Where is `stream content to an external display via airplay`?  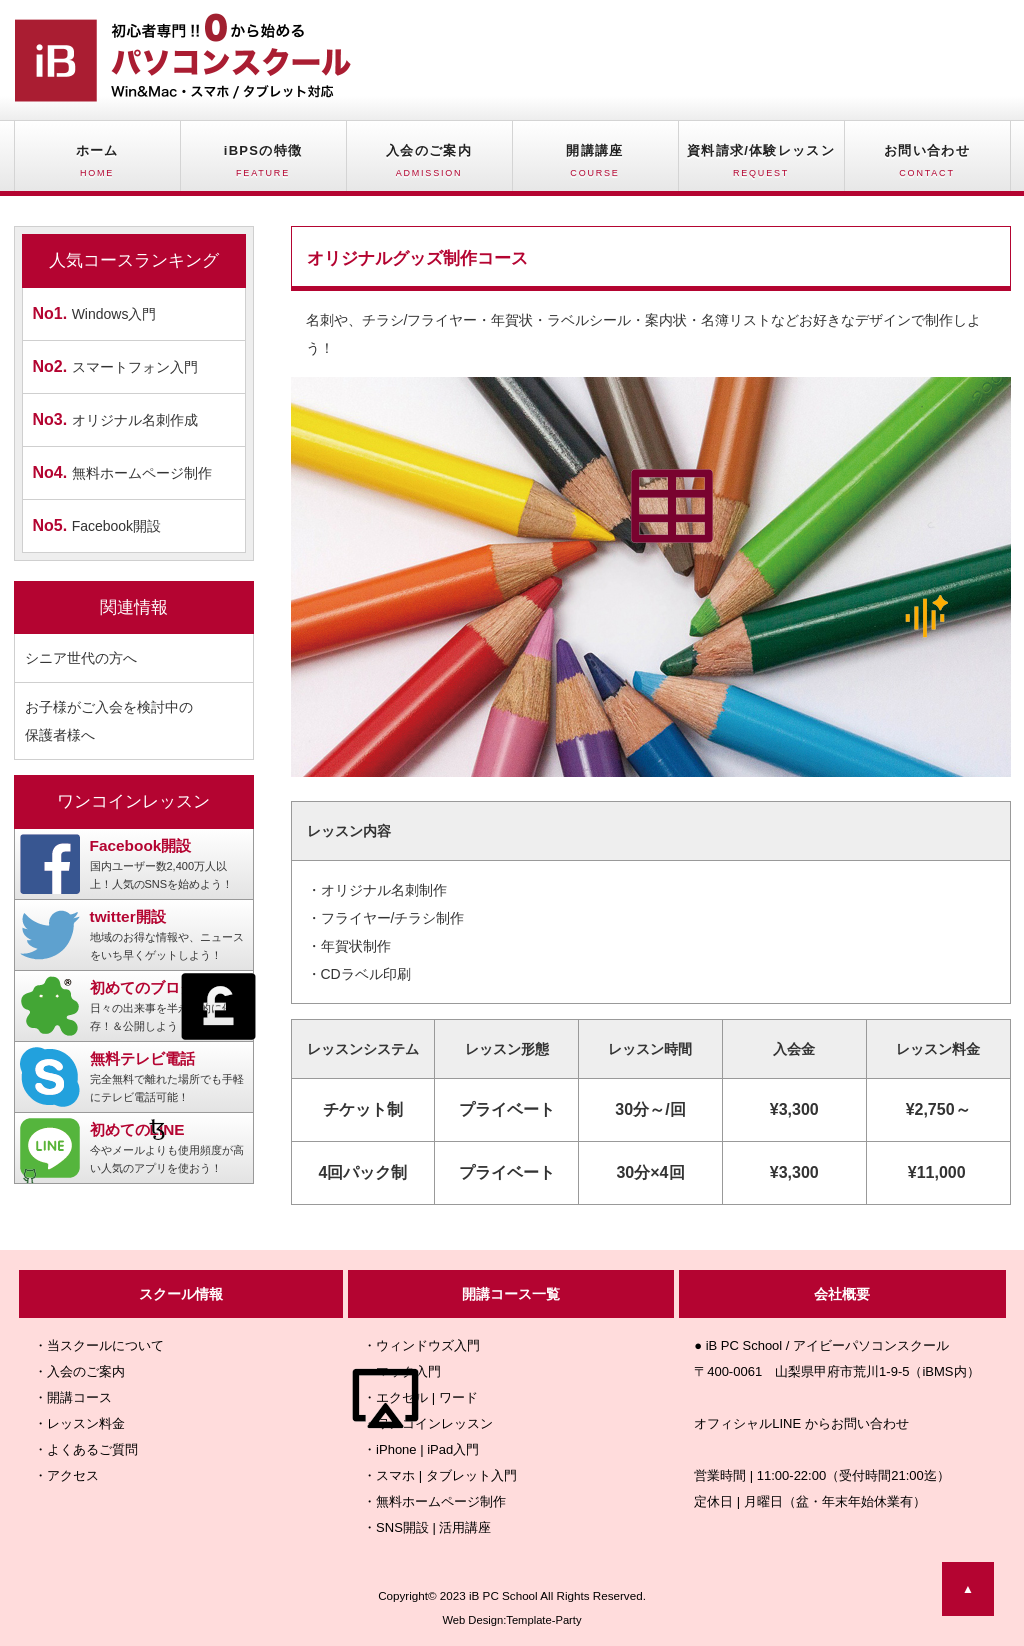 stream content to an external display via airplay is located at coordinates (385, 1398).